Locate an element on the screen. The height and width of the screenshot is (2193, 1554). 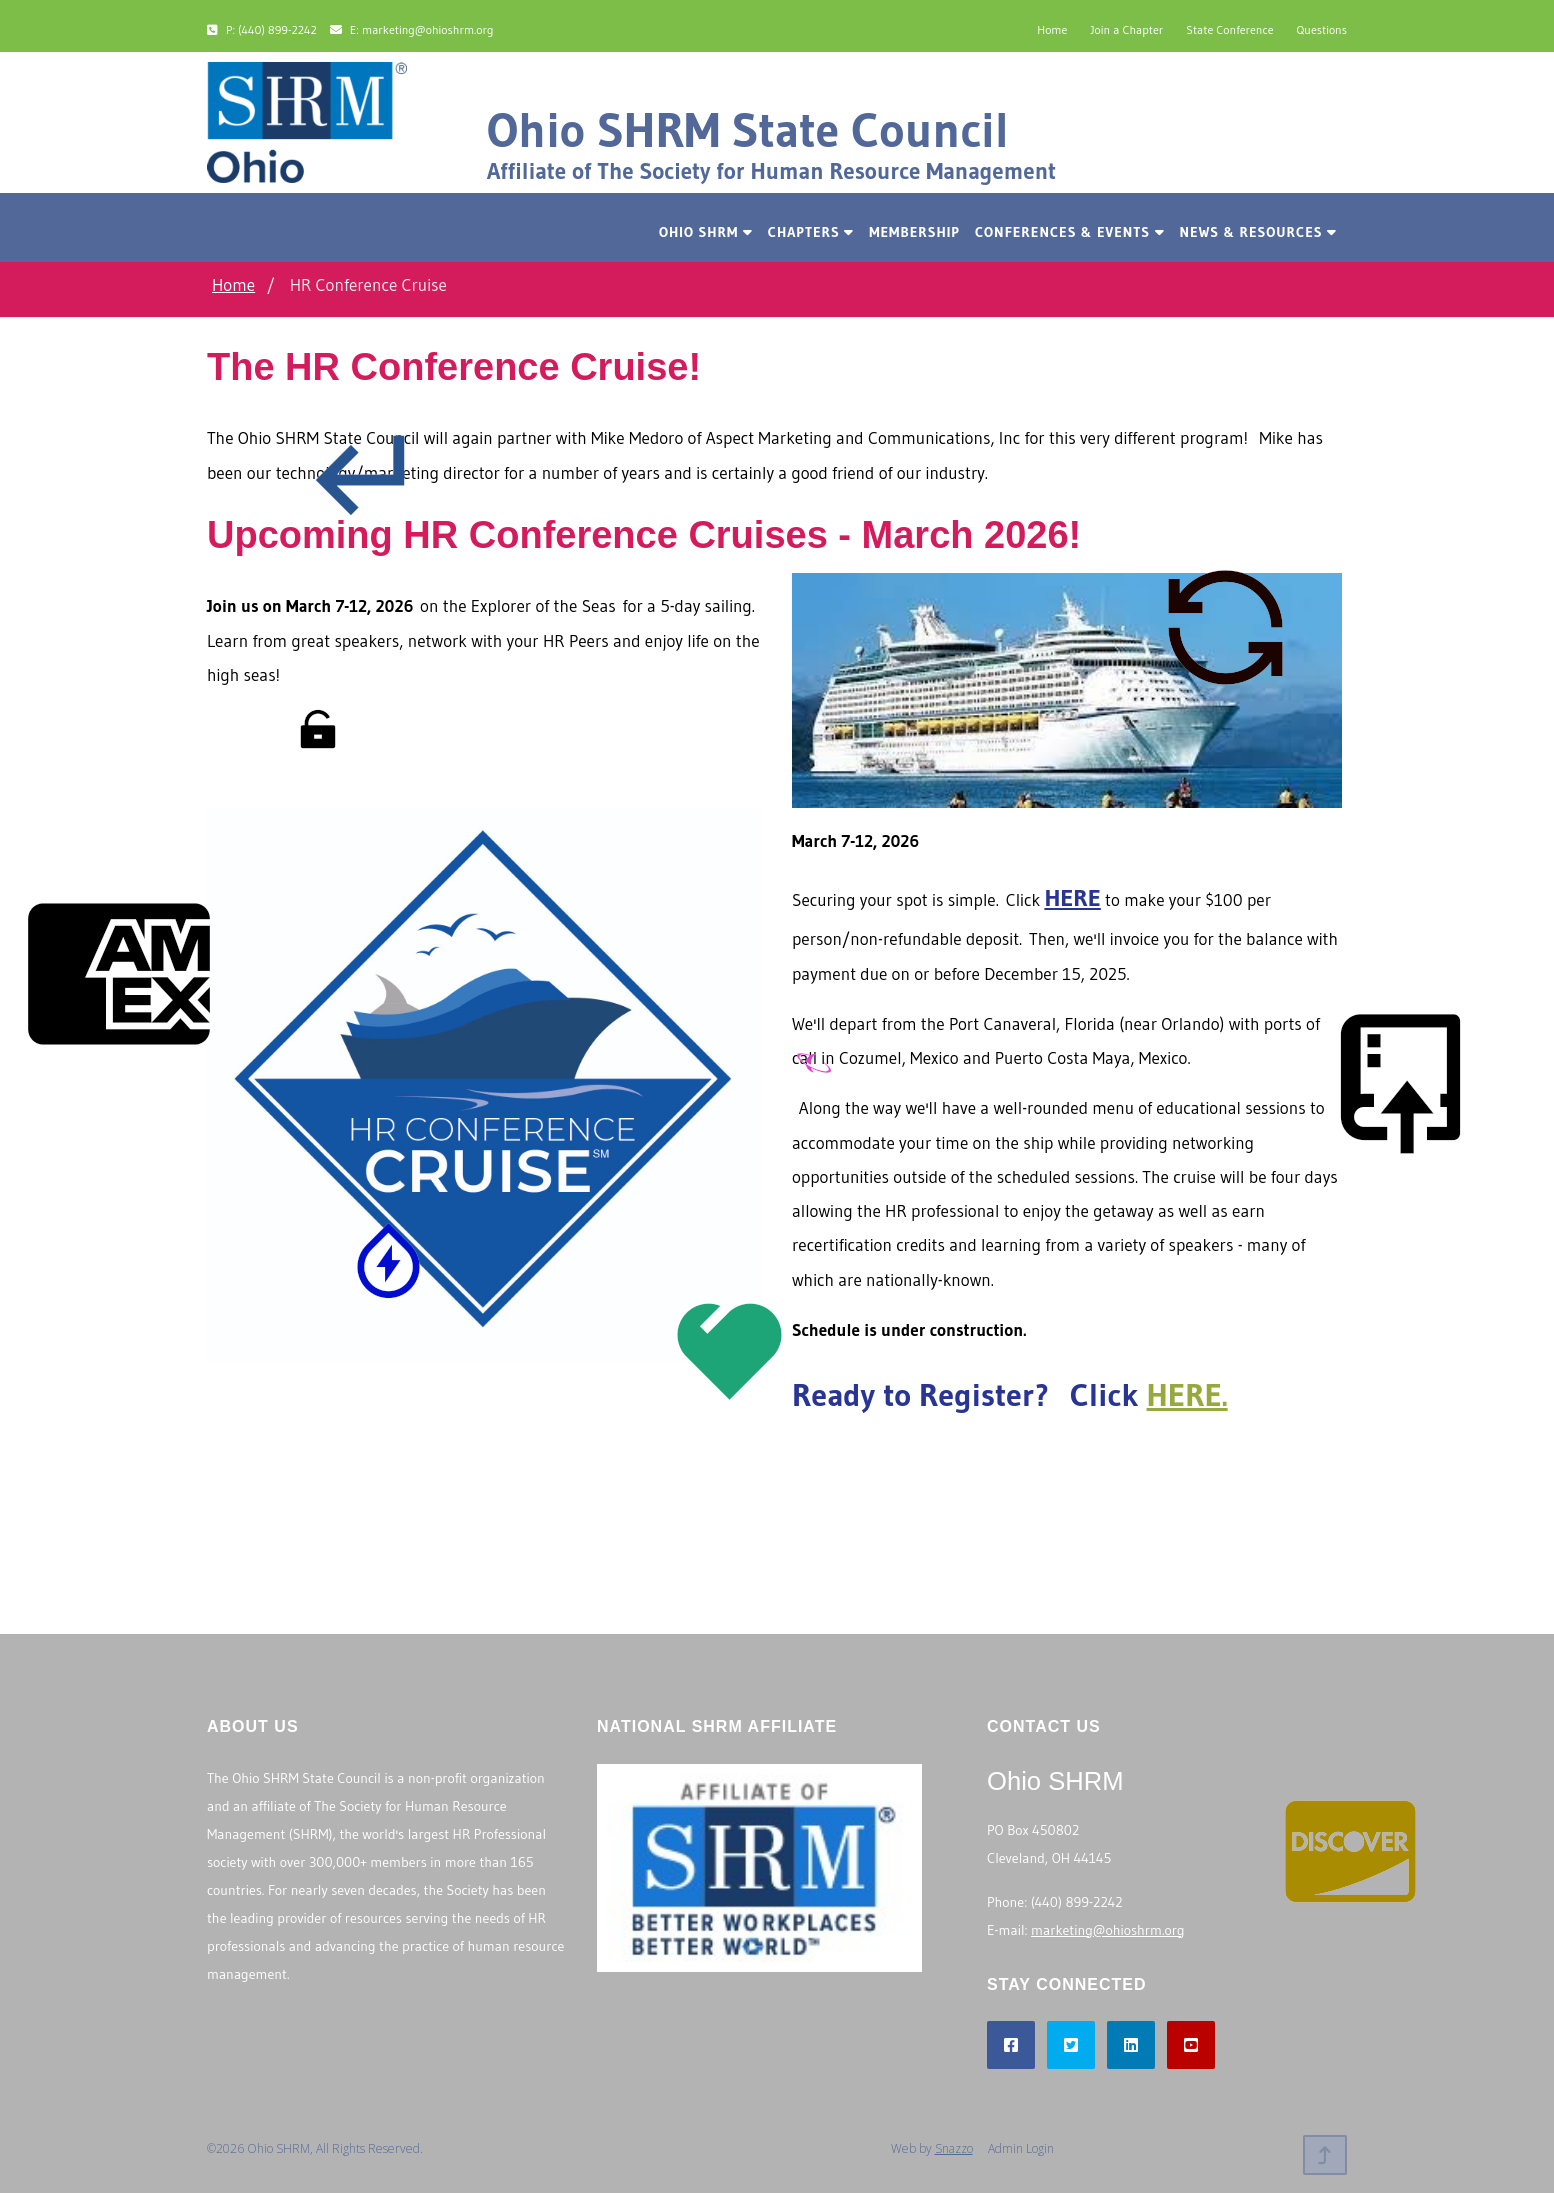
return or go back to previous step is located at coordinates (365, 474).